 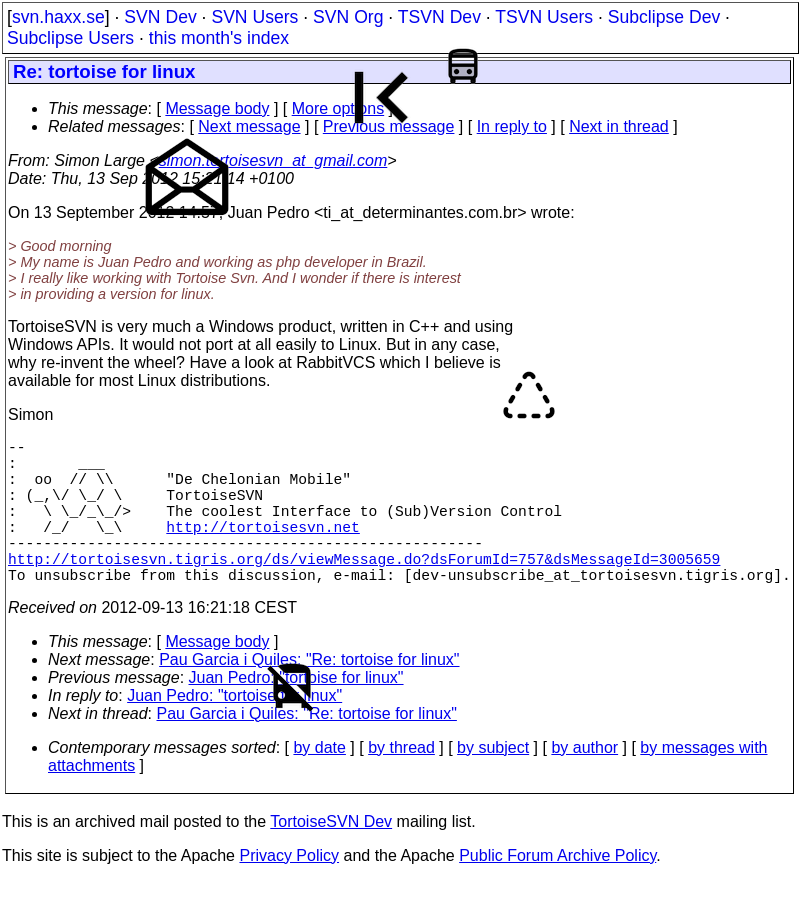 I want to click on no transfer available at this stop, so click(x=292, y=687).